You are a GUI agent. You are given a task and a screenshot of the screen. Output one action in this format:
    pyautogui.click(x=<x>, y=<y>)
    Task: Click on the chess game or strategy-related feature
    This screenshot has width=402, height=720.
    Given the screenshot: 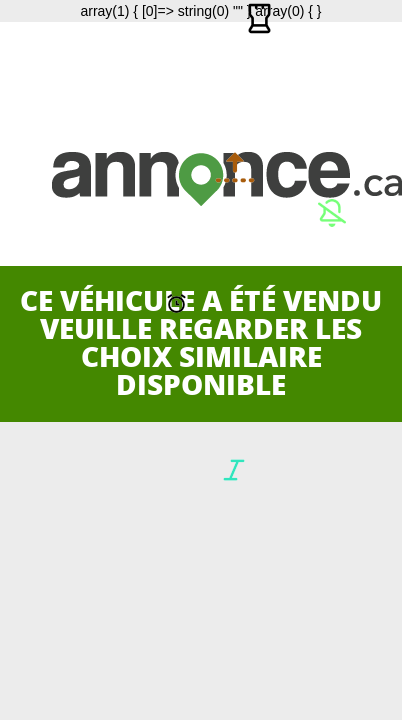 What is the action you would take?
    pyautogui.click(x=259, y=18)
    